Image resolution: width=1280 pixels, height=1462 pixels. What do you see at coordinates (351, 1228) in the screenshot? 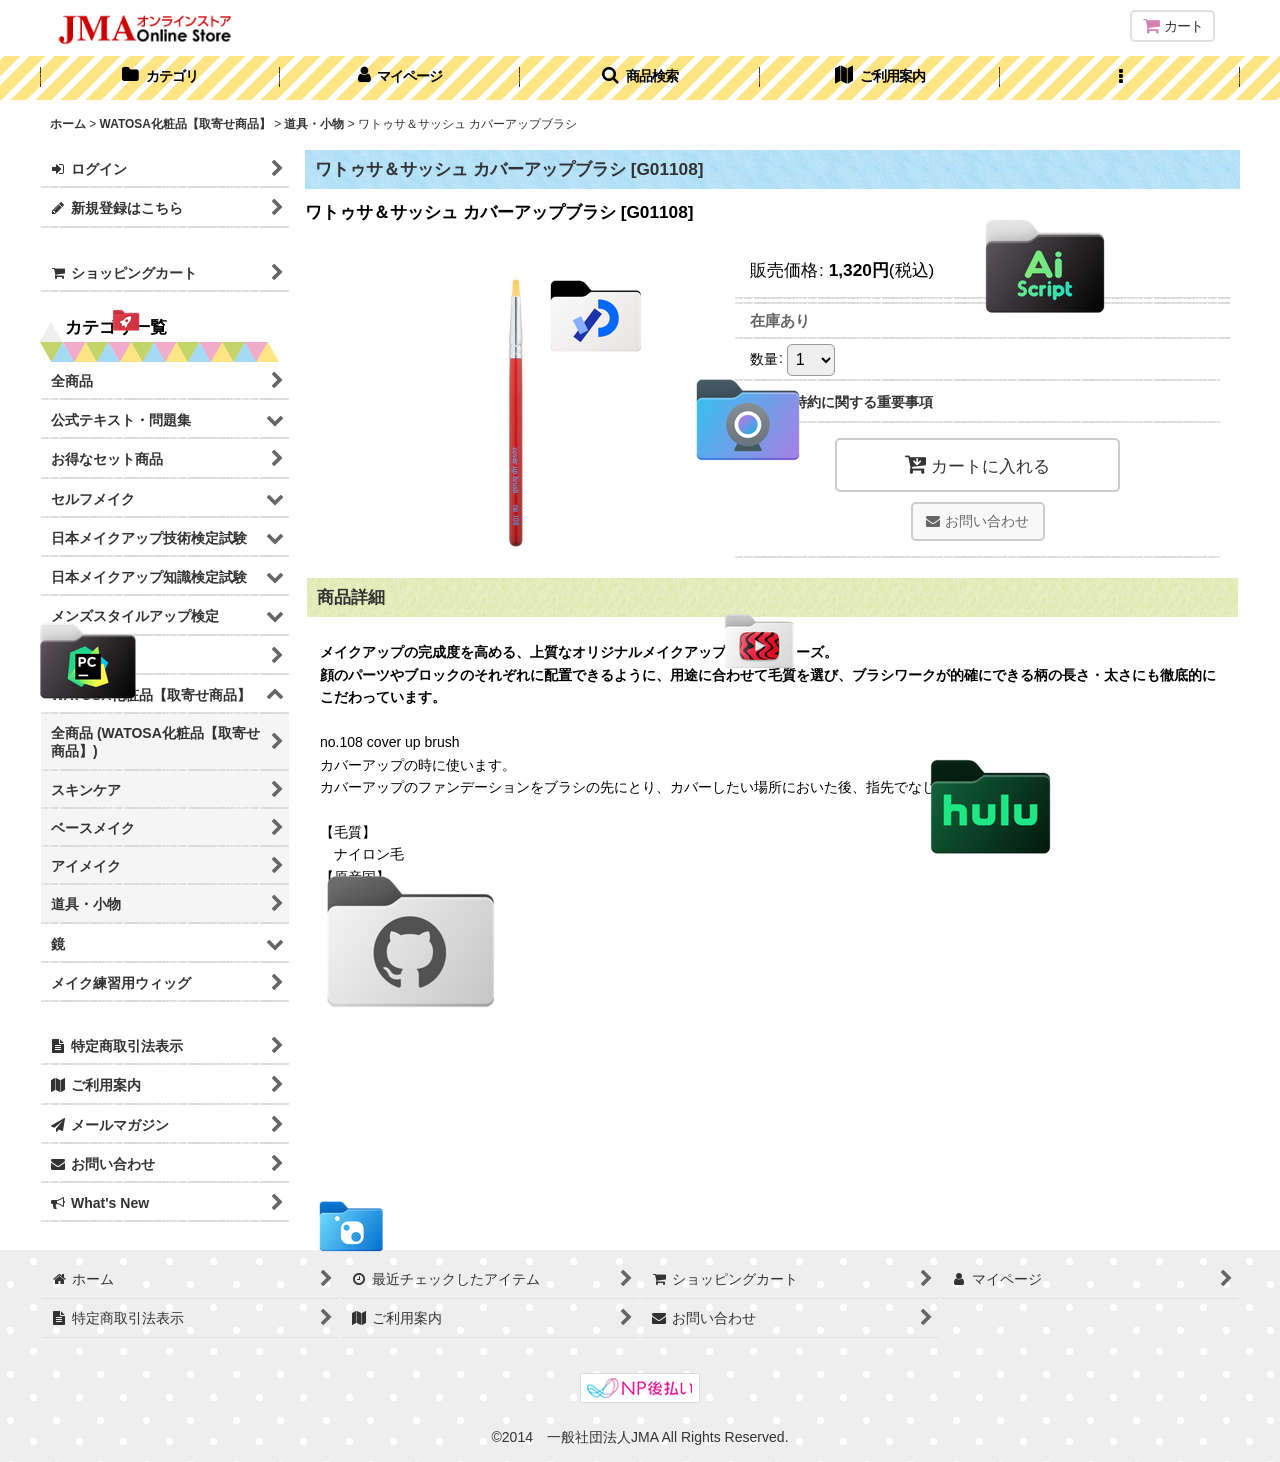
I see `folder containing NuGet packages` at bounding box center [351, 1228].